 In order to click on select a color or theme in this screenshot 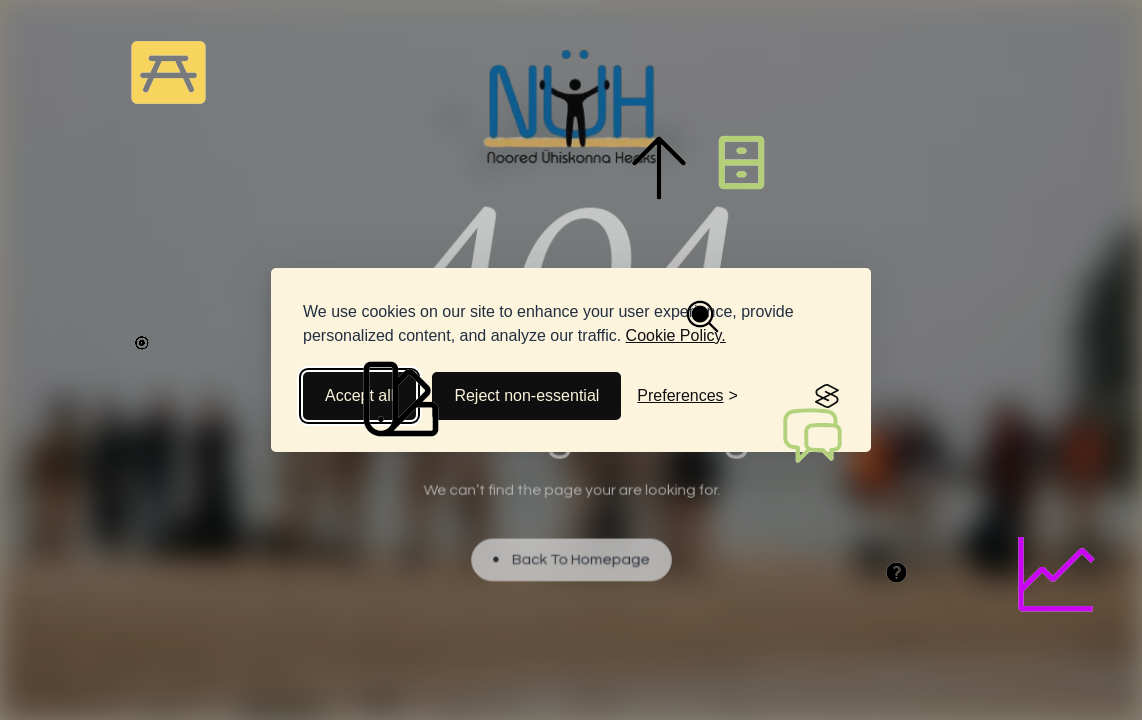, I will do `click(401, 399)`.